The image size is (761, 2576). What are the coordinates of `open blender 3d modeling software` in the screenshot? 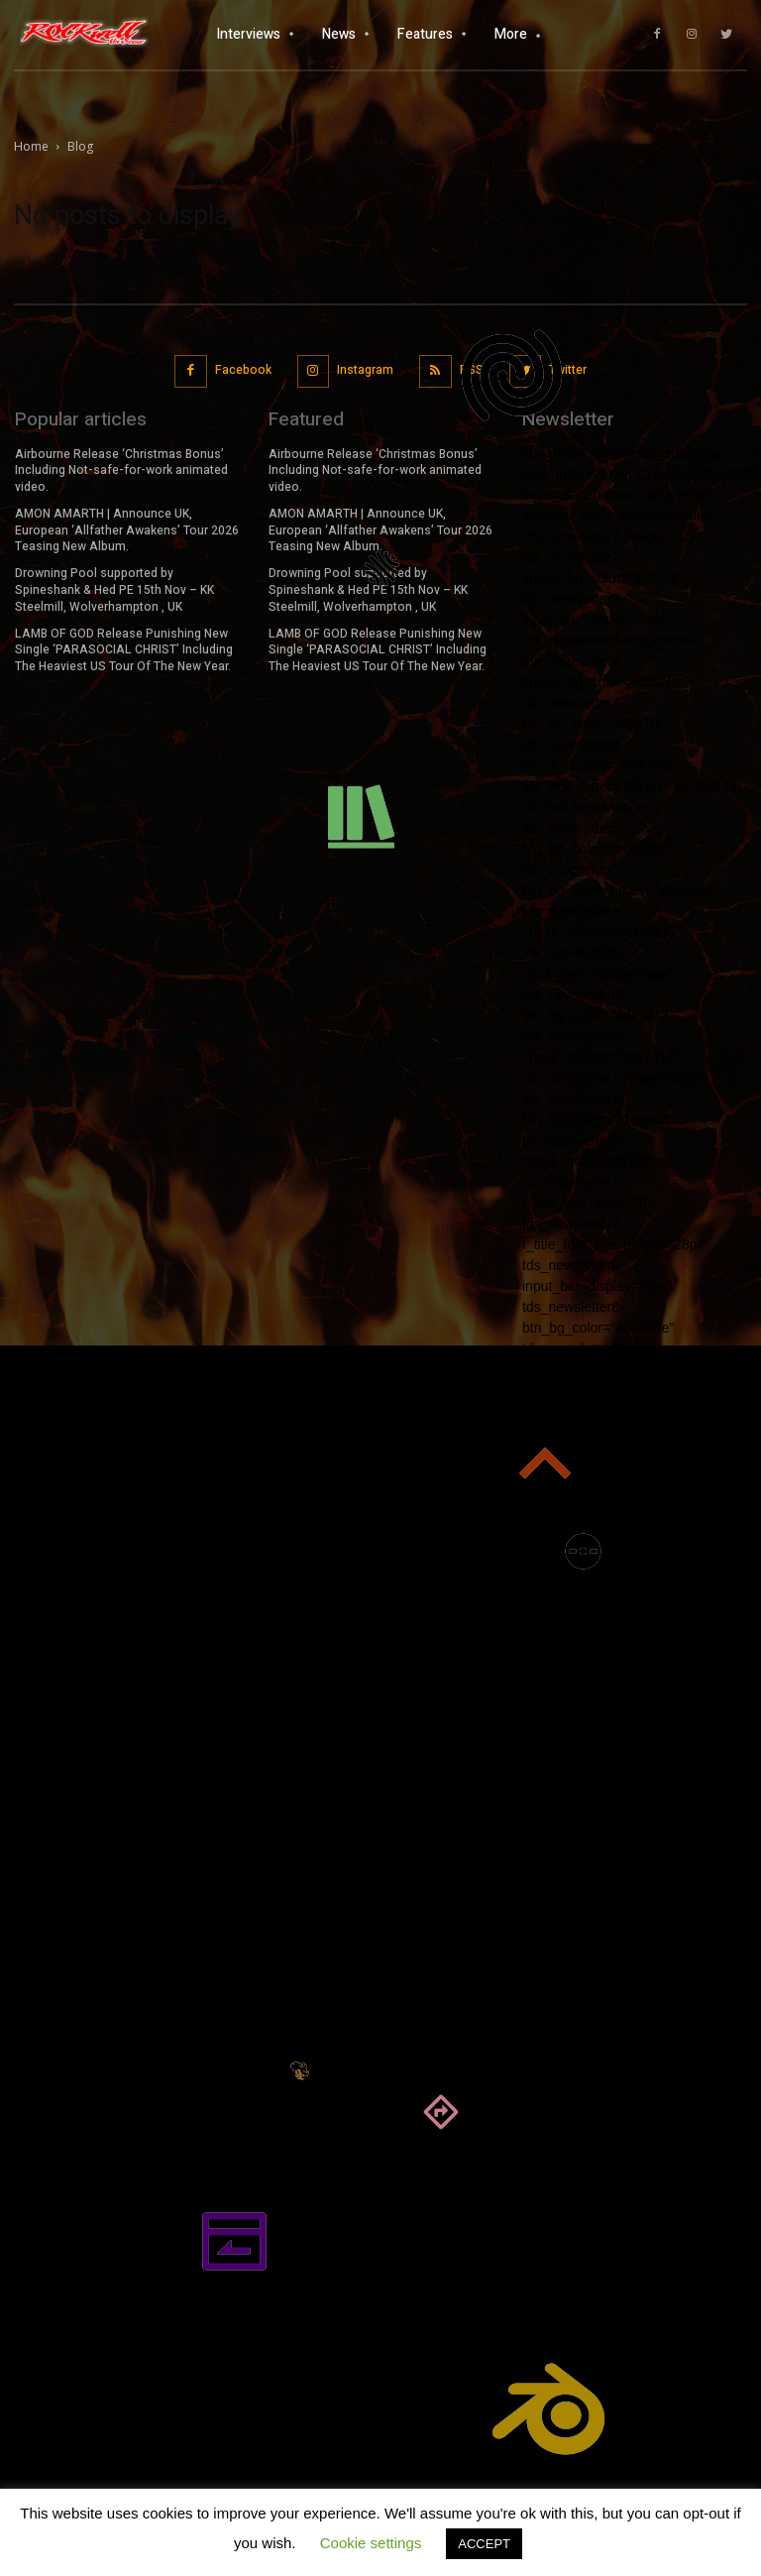 It's located at (548, 2408).